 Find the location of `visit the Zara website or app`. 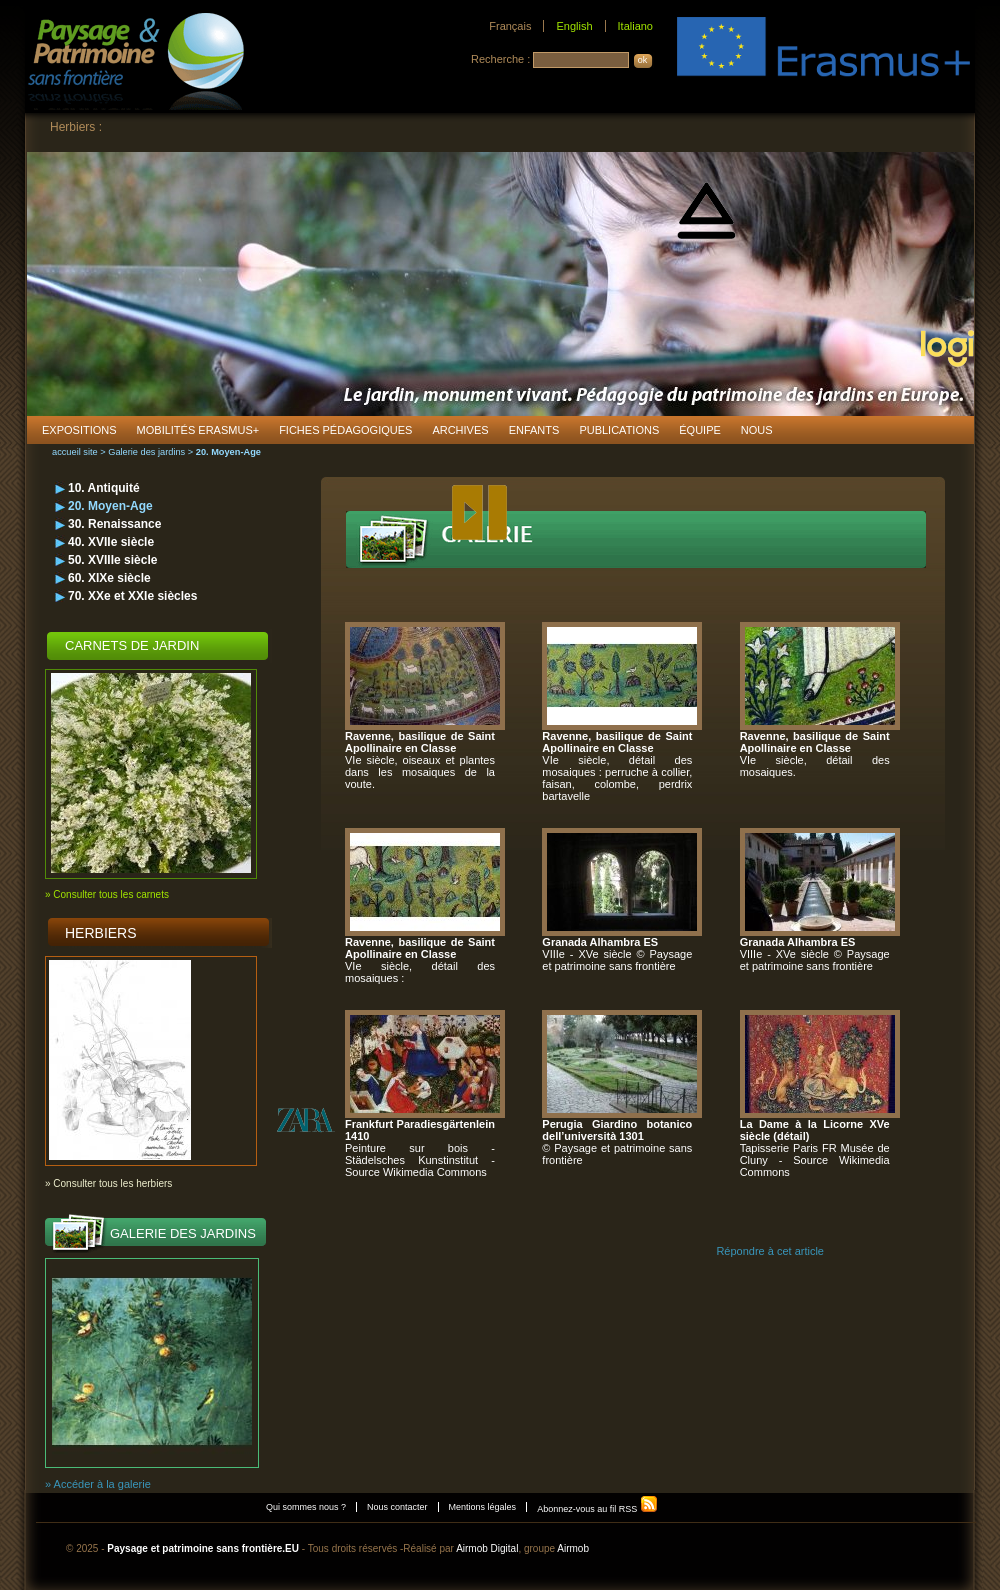

visit the Zara website or app is located at coordinates (306, 1120).